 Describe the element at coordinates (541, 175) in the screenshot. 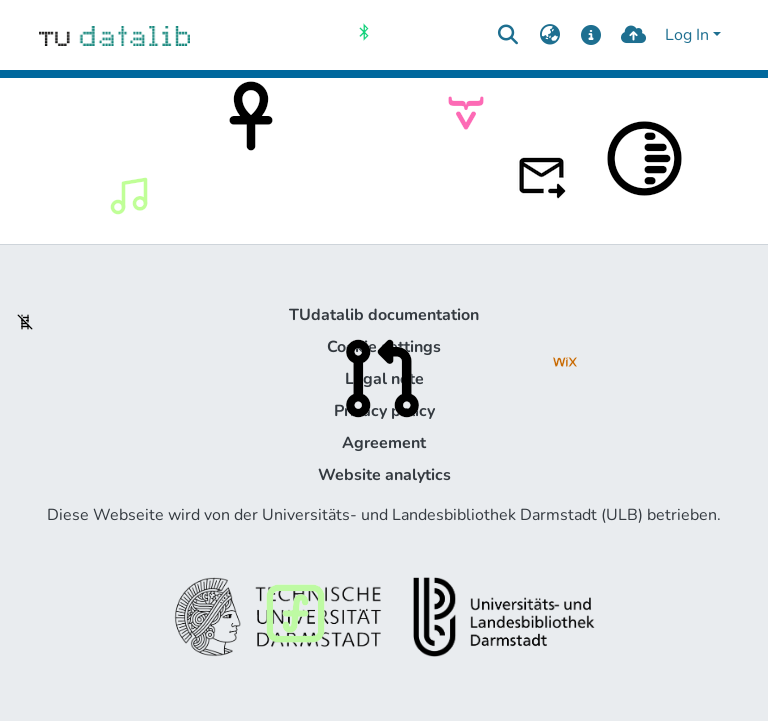

I see `forward an email to another recipient` at that location.